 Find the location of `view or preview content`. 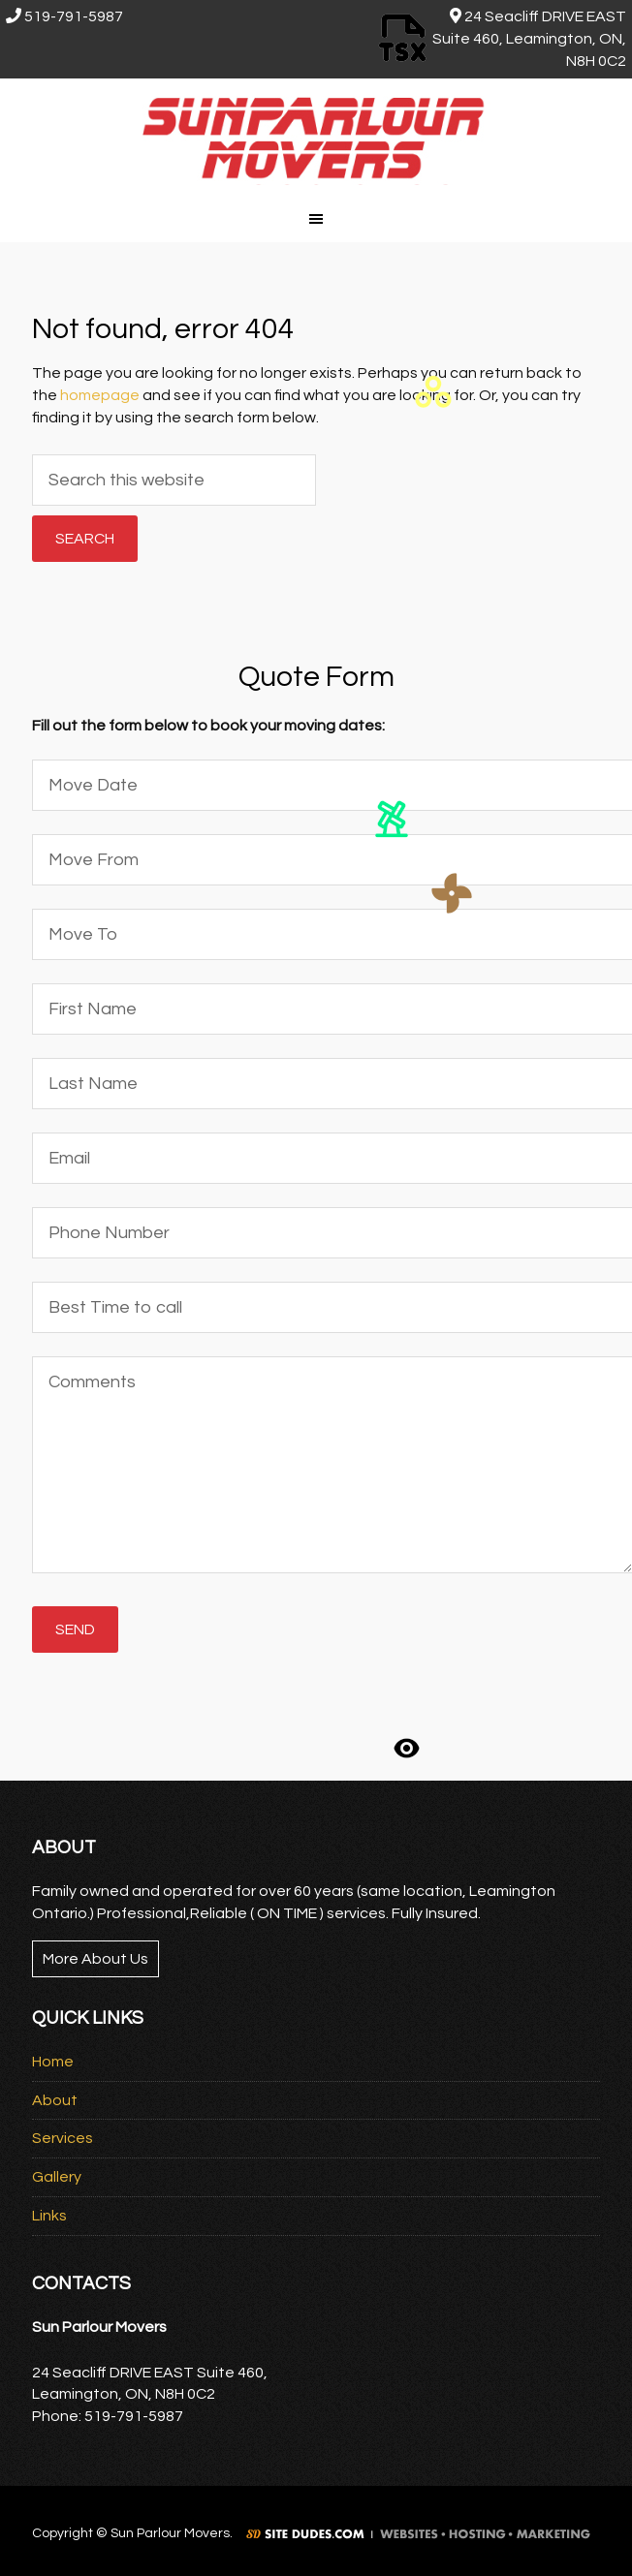

view or preview content is located at coordinates (406, 1748).